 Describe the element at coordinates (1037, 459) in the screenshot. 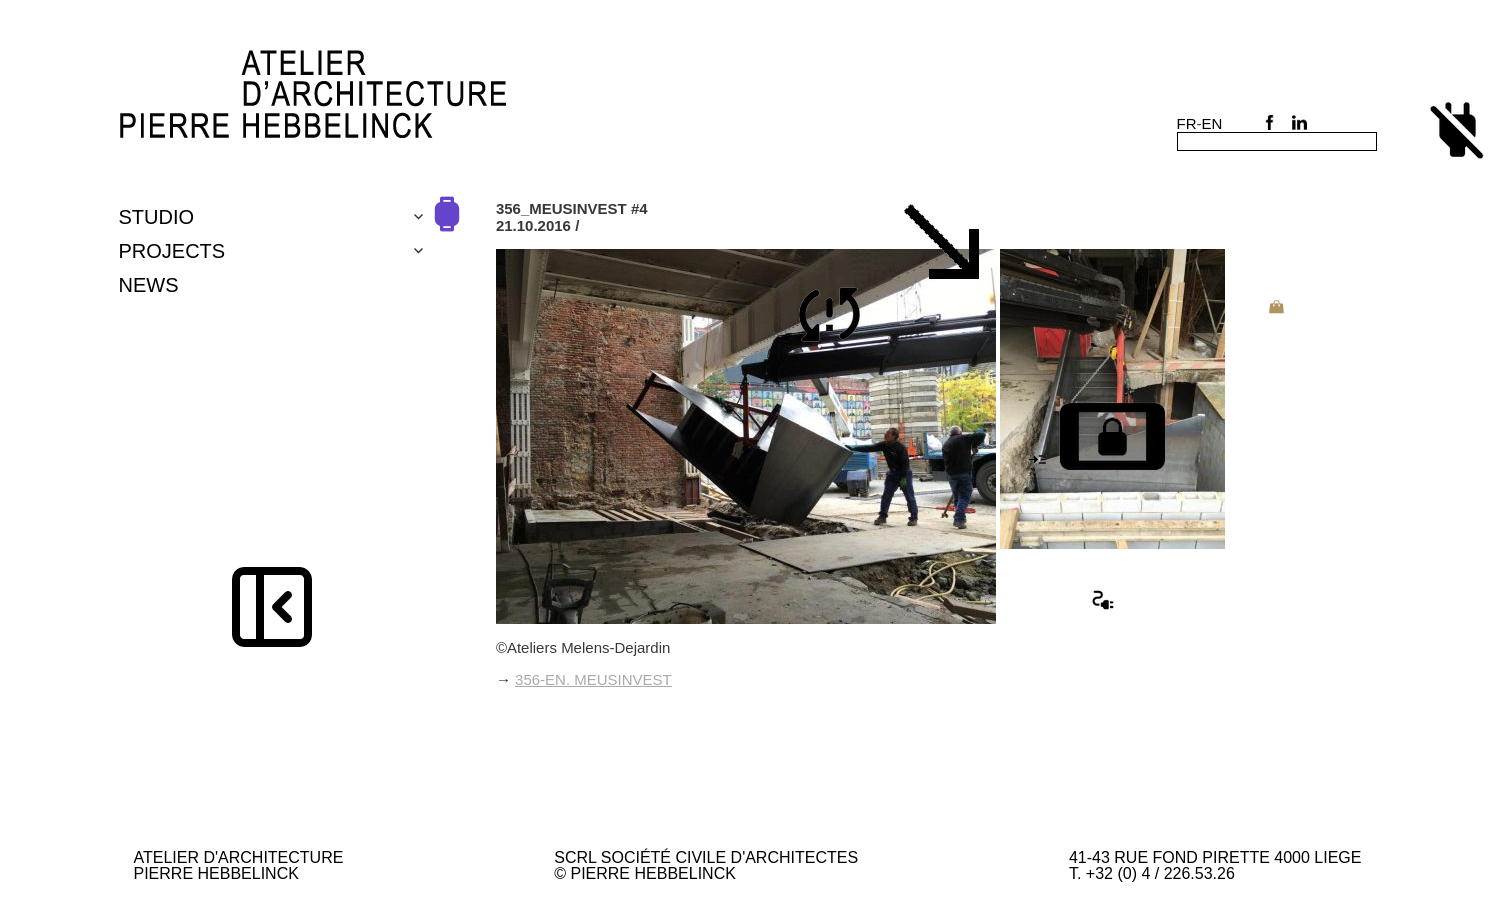

I see `expand to read more content` at that location.